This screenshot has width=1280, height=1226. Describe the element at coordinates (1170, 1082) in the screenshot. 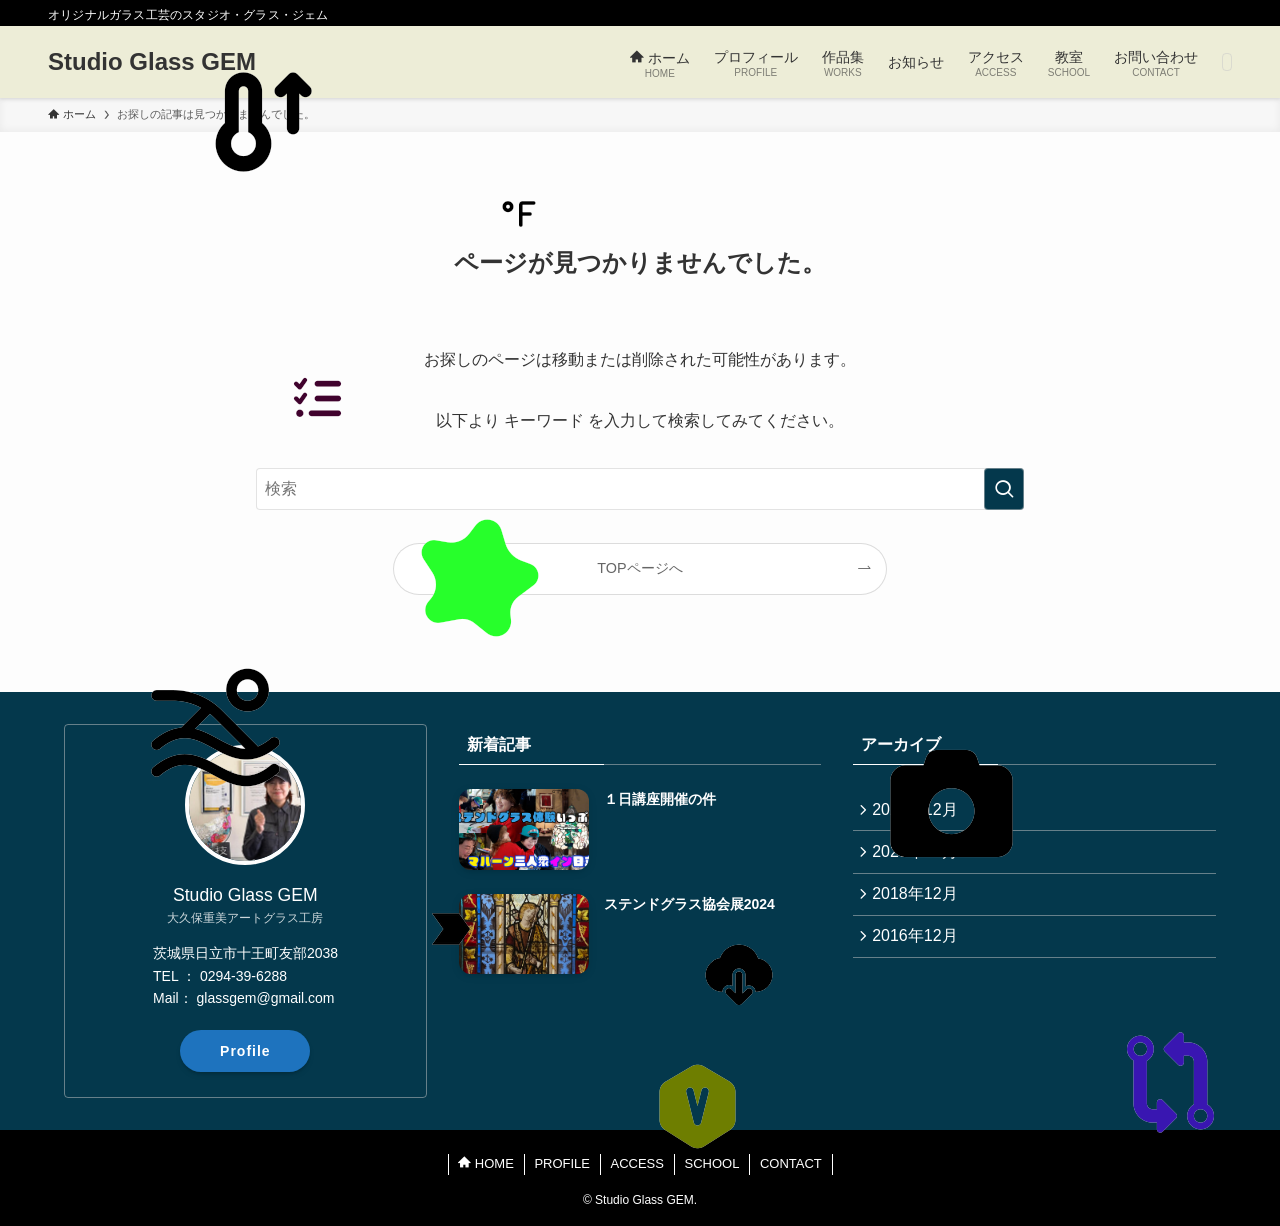

I see `compare branches or commits in version control` at that location.